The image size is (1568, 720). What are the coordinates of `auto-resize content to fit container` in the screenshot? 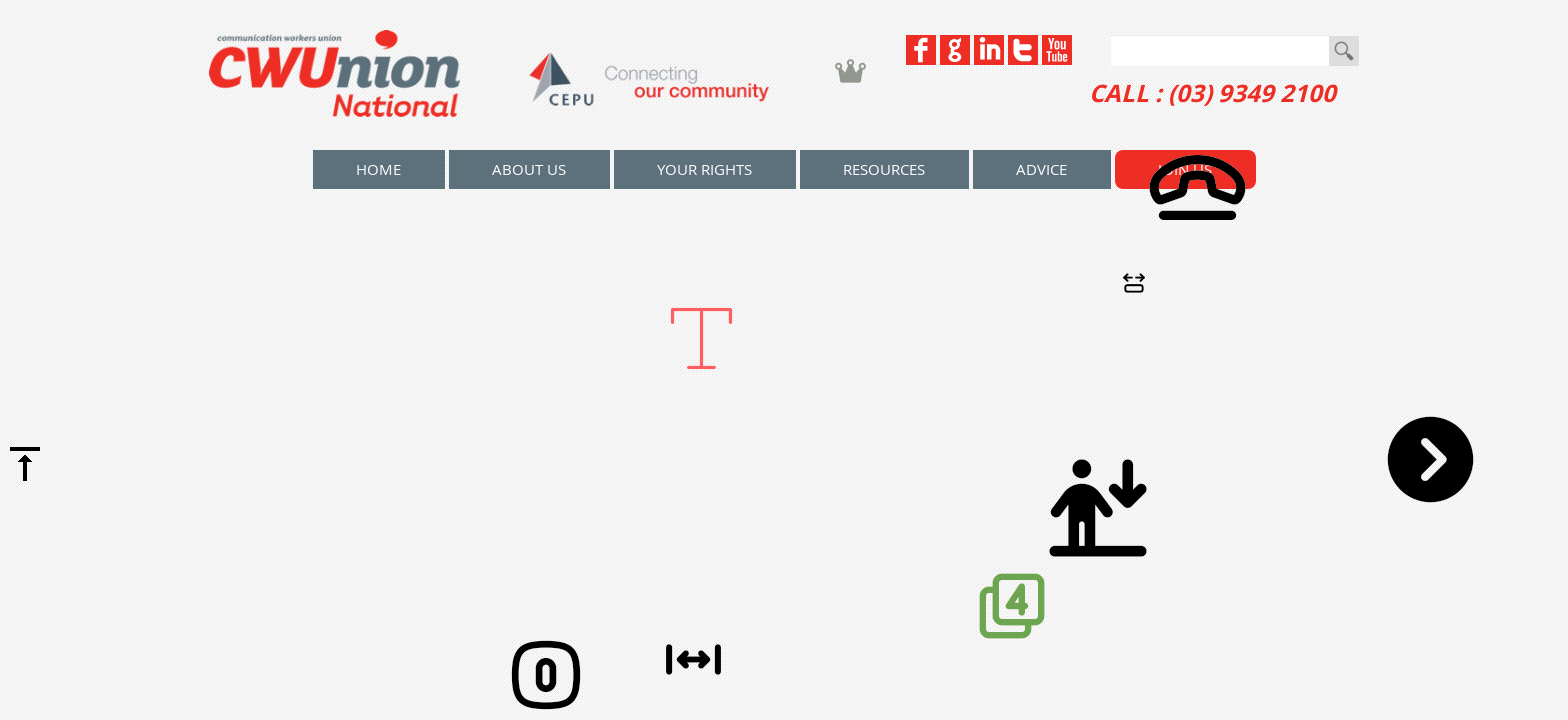 It's located at (1134, 283).